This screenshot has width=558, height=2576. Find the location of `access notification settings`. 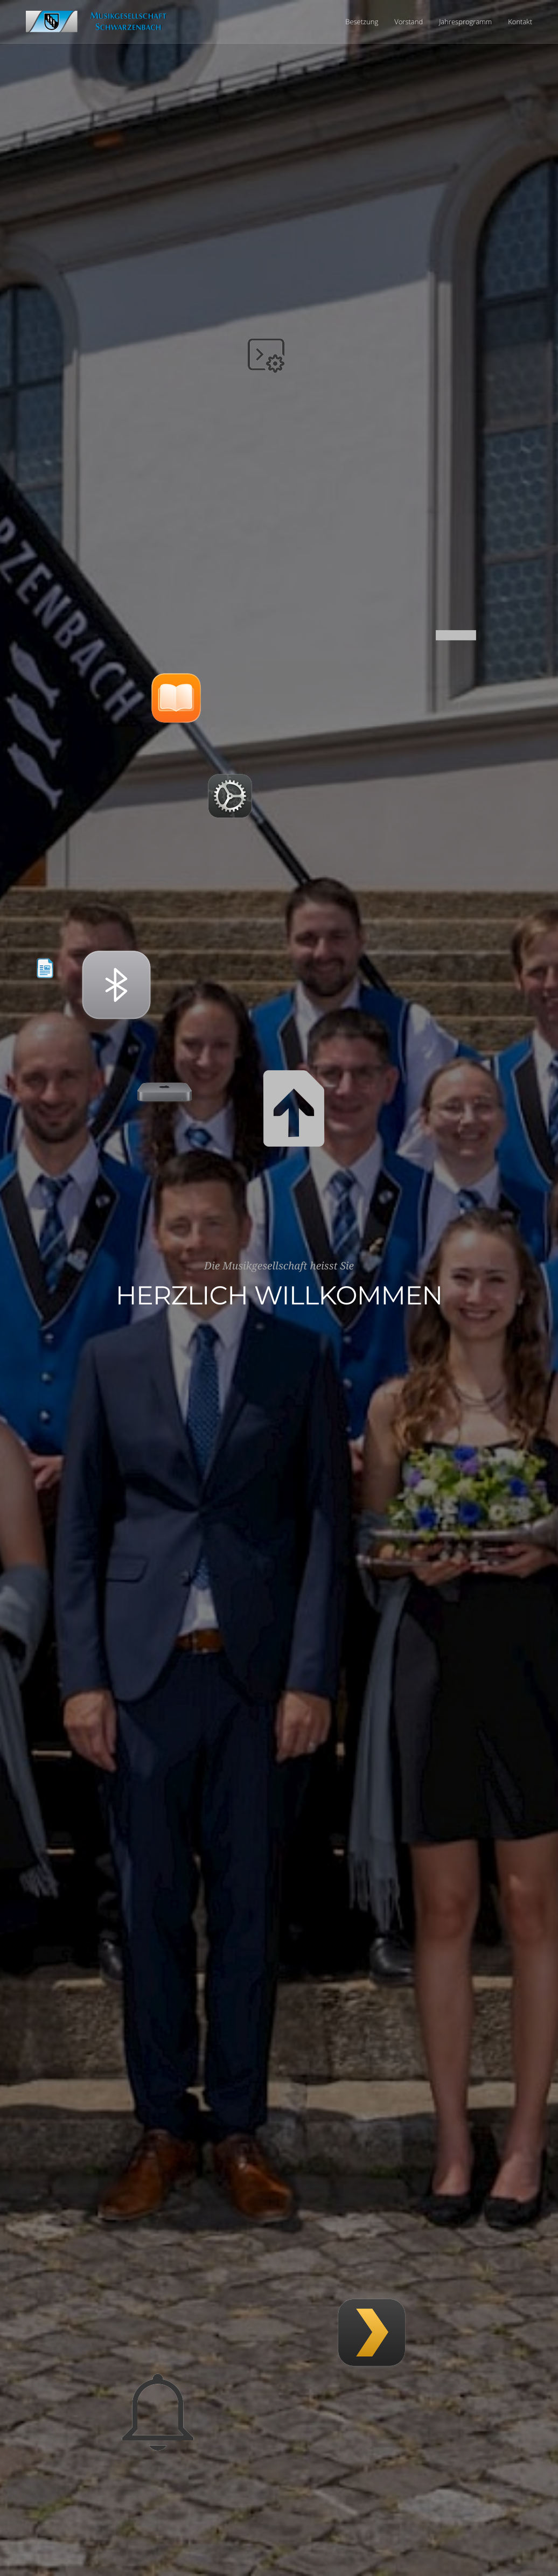

access notification settings is located at coordinates (158, 2410).